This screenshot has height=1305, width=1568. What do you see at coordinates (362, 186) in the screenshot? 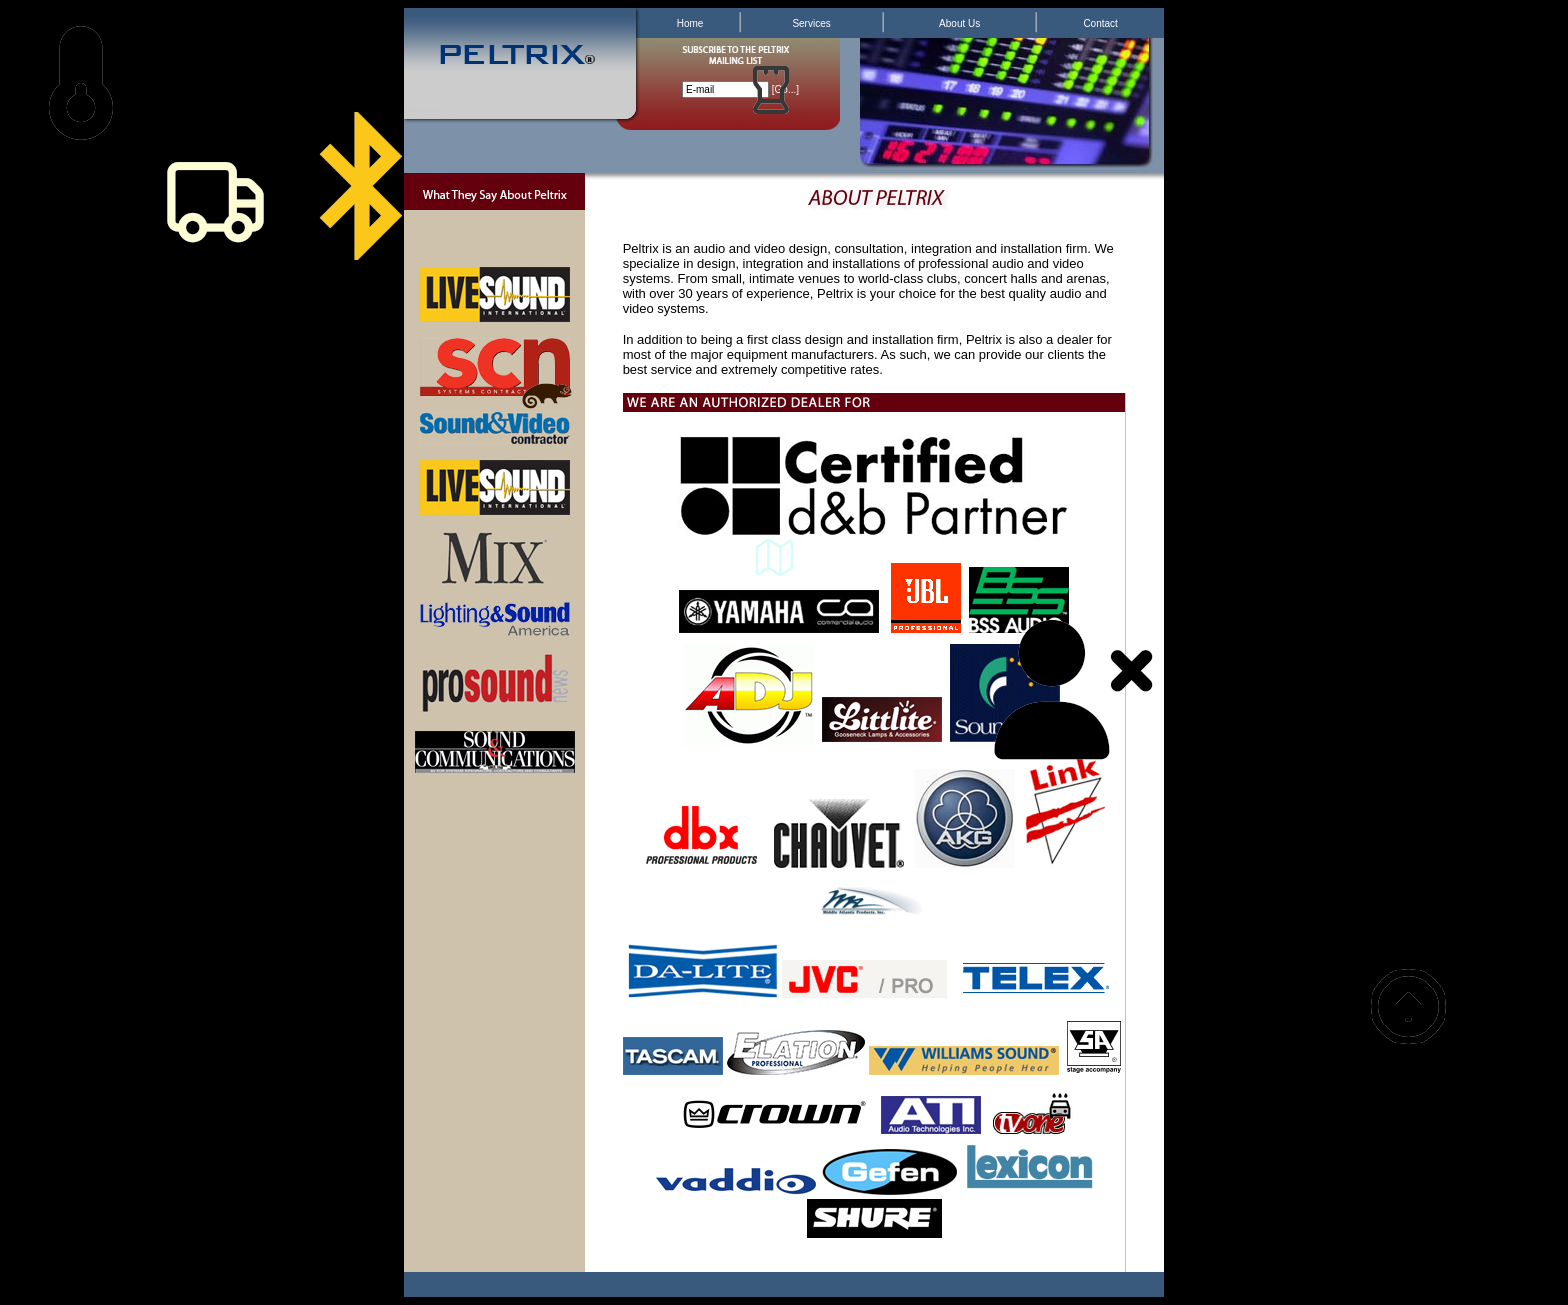
I see `toggle bluetooth connectivity on or off` at bounding box center [362, 186].